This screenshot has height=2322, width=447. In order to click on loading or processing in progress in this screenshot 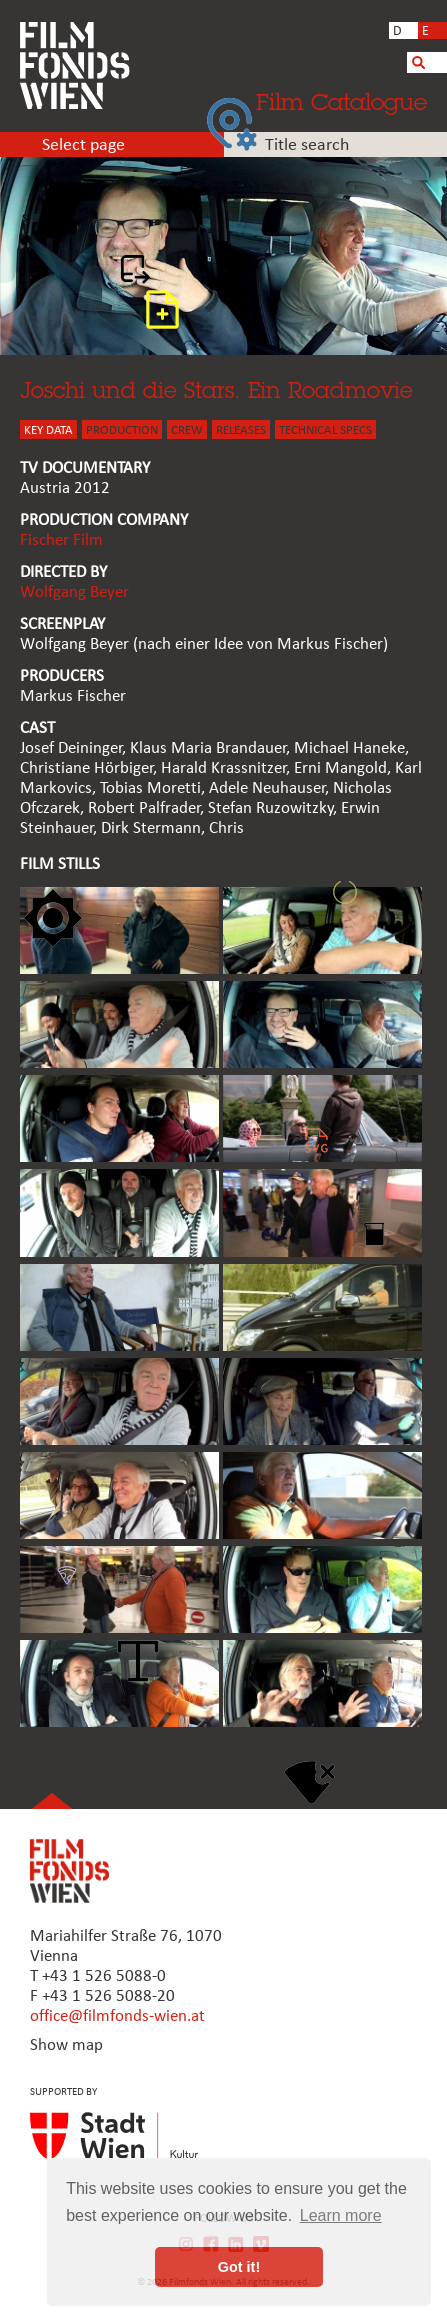, I will do `click(345, 892)`.